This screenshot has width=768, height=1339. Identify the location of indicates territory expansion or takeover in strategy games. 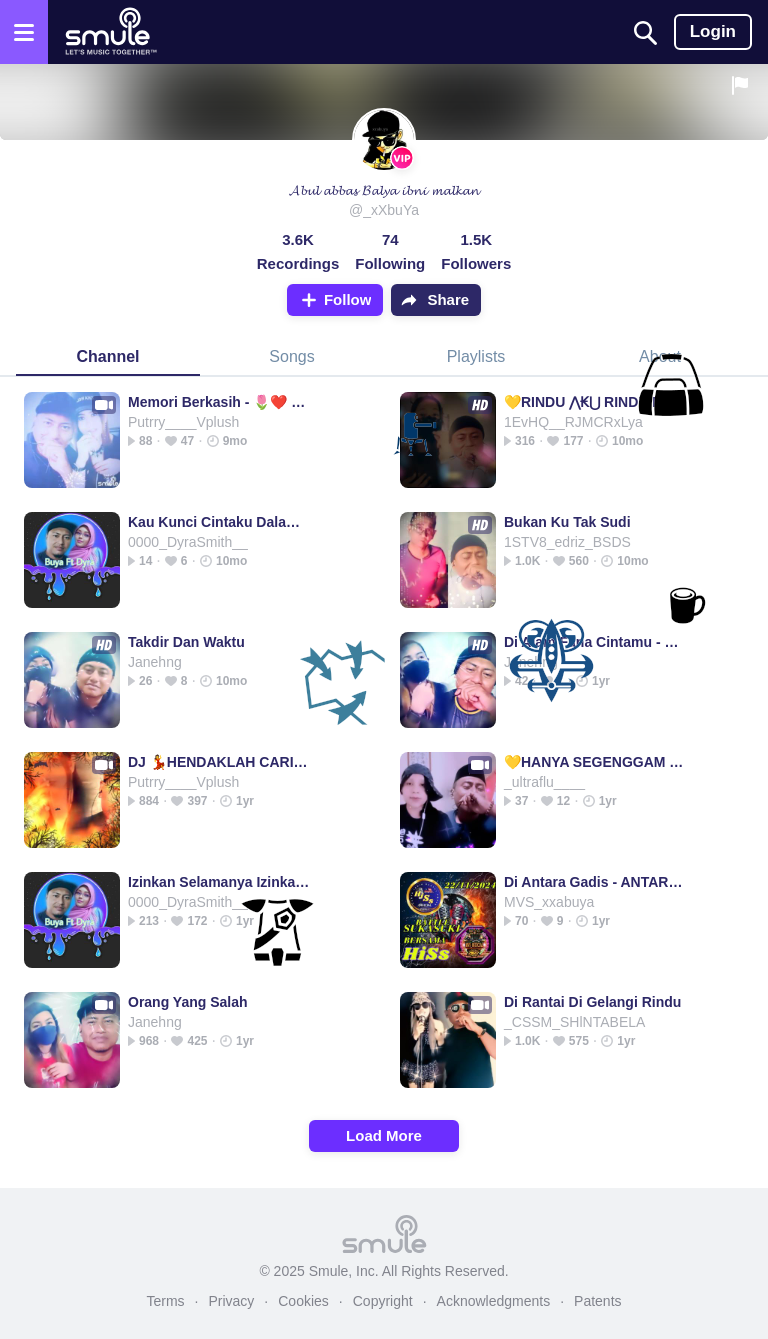
(342, 682).